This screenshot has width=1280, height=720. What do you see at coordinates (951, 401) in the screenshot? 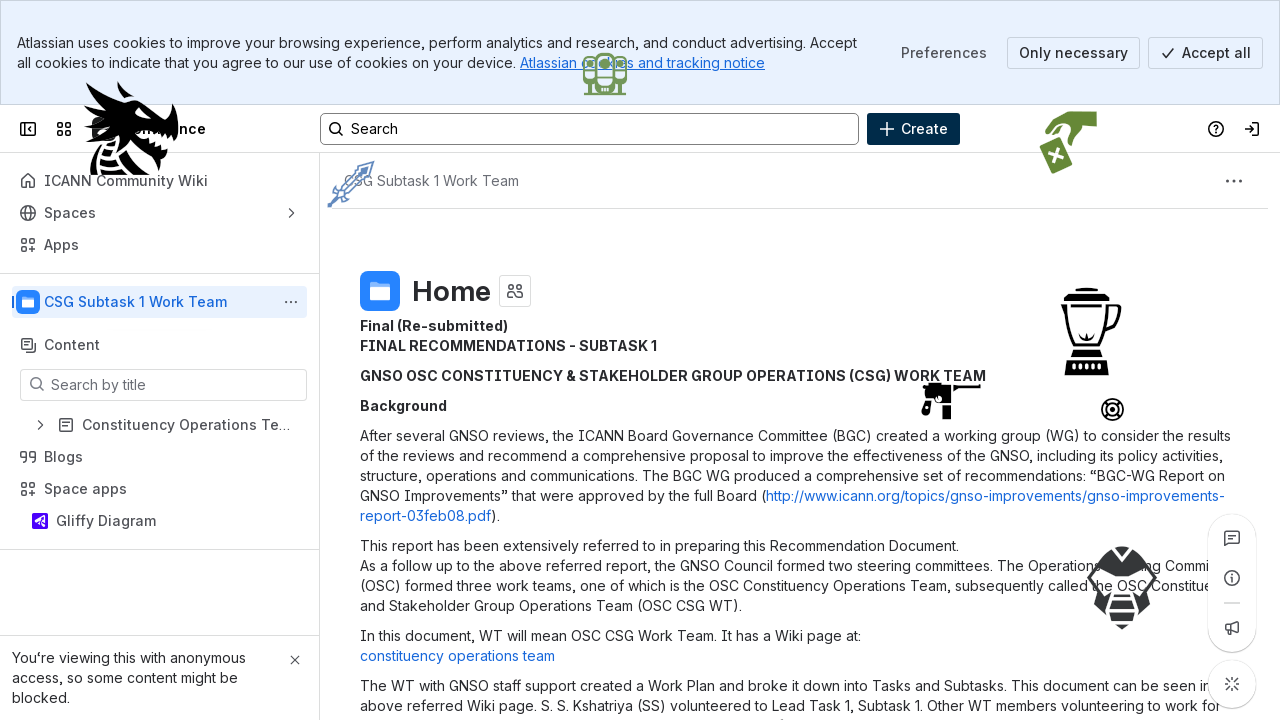
I see `select weapon or firearm in game inventory` at bounding box center [951, 401].